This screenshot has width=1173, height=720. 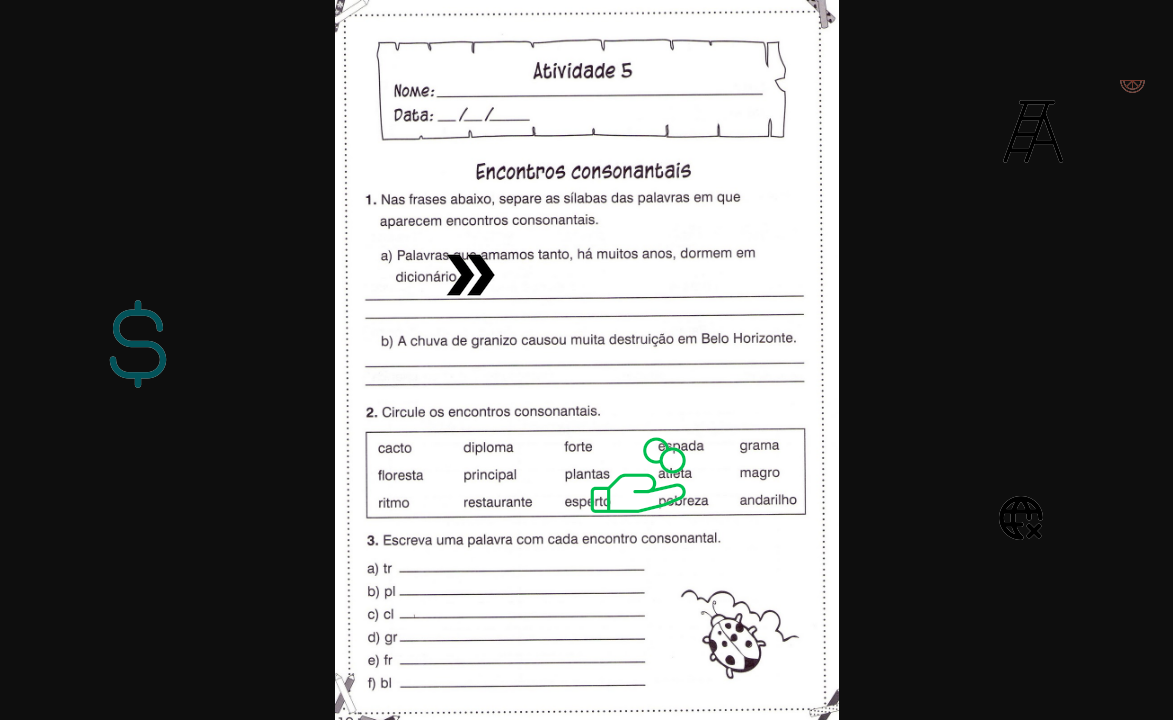 What do you see at coordinates (1132, 84) in the screenshot?
I see `indicates citrus or fruit-related content` at bounding box center [1132, 84].